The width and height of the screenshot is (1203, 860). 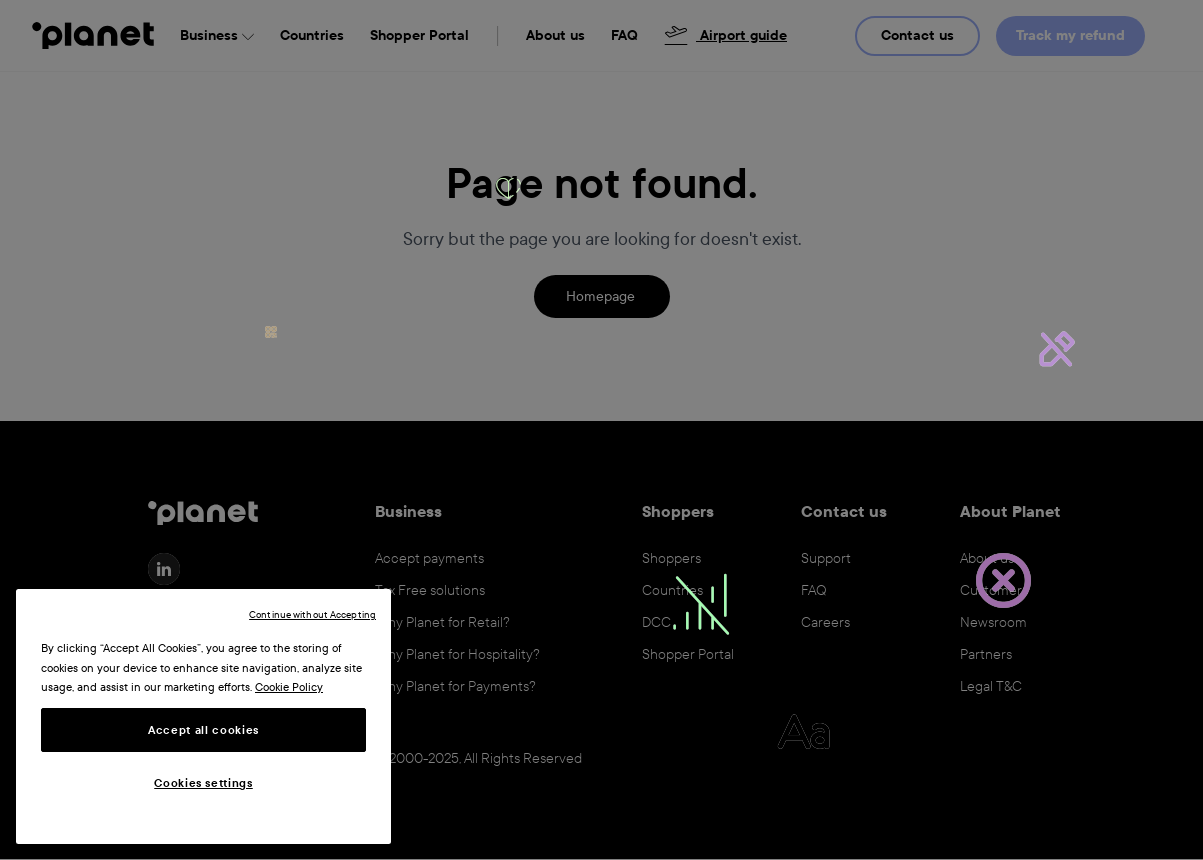 I want to click on change font or text settings, so click(x=804, y=732).